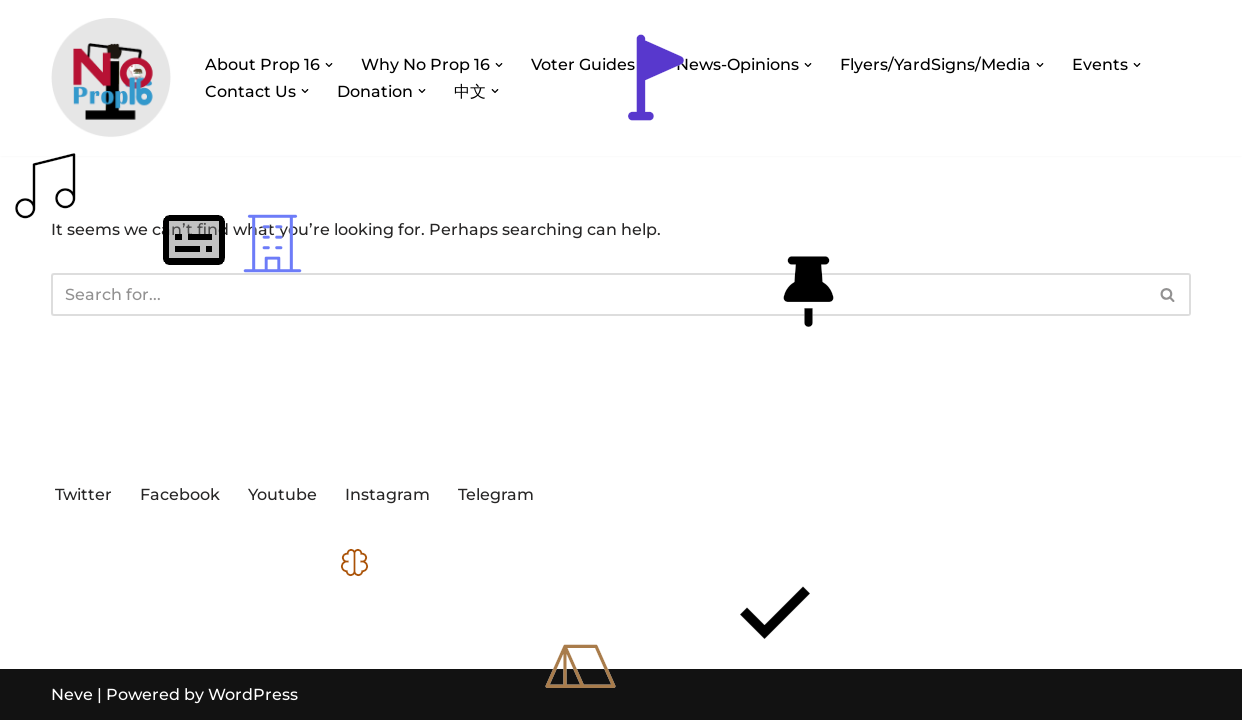 The height and width of the screenshot is (720, 1242). Describe the element at coordinates (272, 243) in the screenshot. I see `view company or business profile` at that location.